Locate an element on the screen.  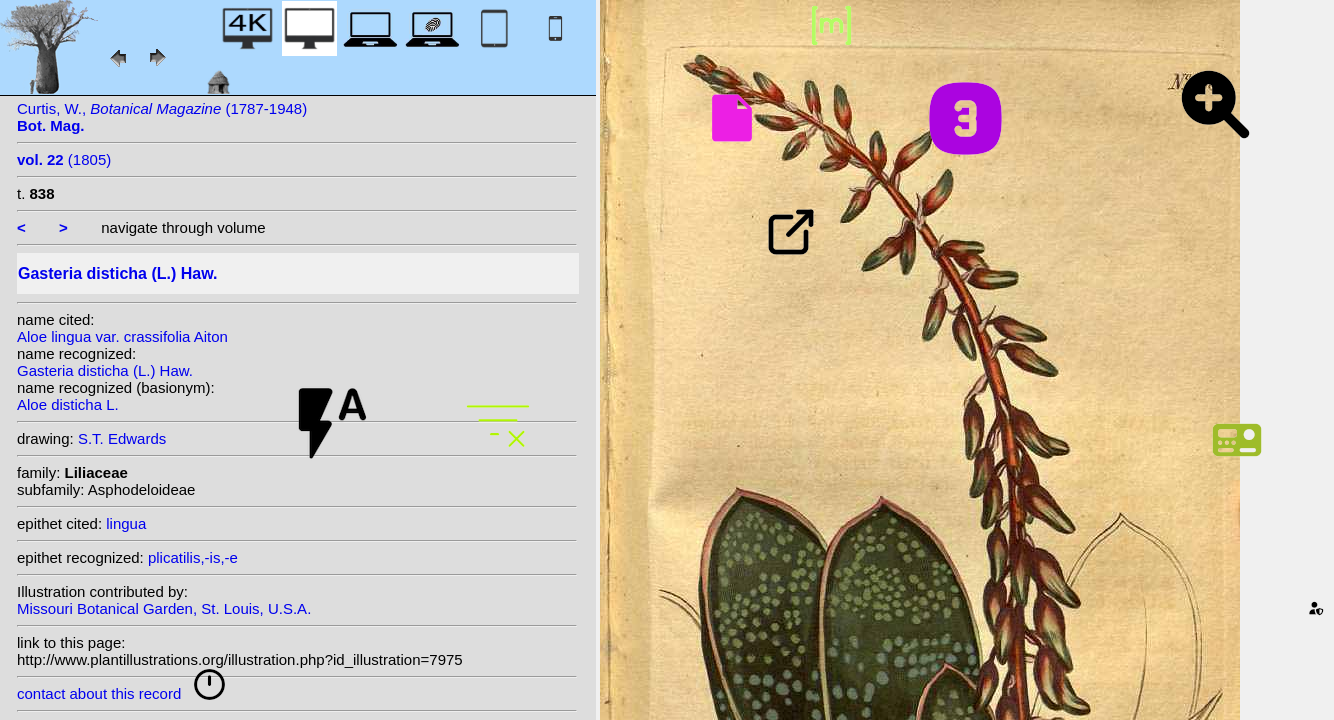
view or open a file is located at coordinates (732, 118).